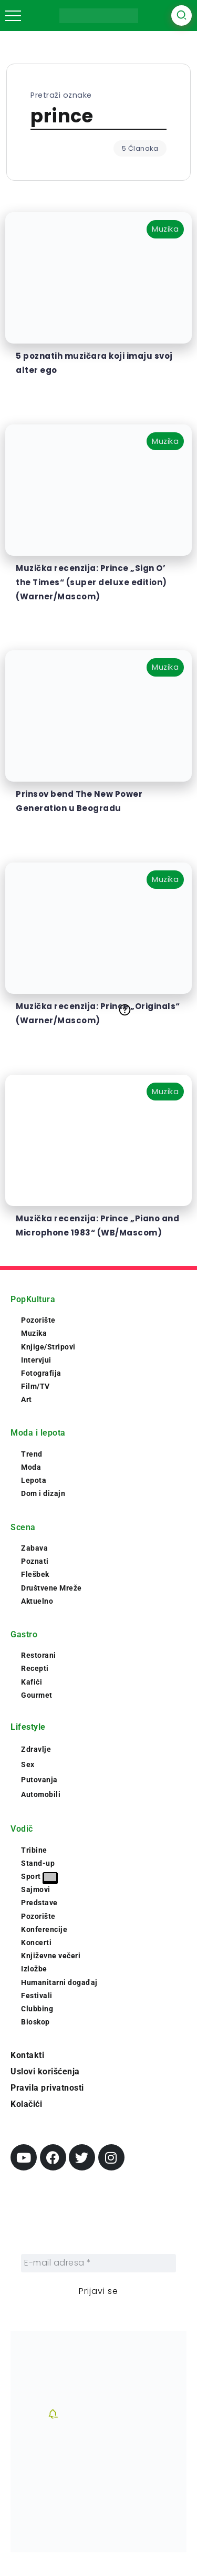 This screenshot has width=197, height=2576. What do you see at coordinates (125, 1010) in the screenshot?
I see `access help or support` at bounding box center [125, 1010].